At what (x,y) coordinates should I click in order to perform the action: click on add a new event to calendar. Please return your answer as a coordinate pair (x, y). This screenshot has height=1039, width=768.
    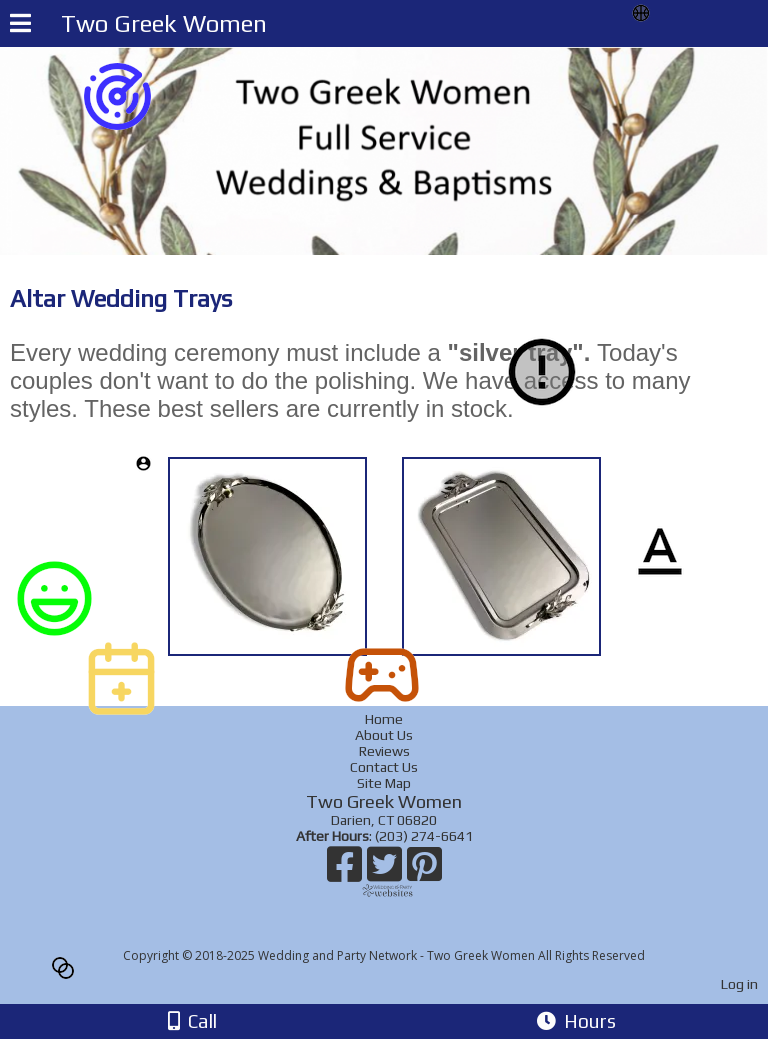
    Looking at the image, I should click on (121, 678).